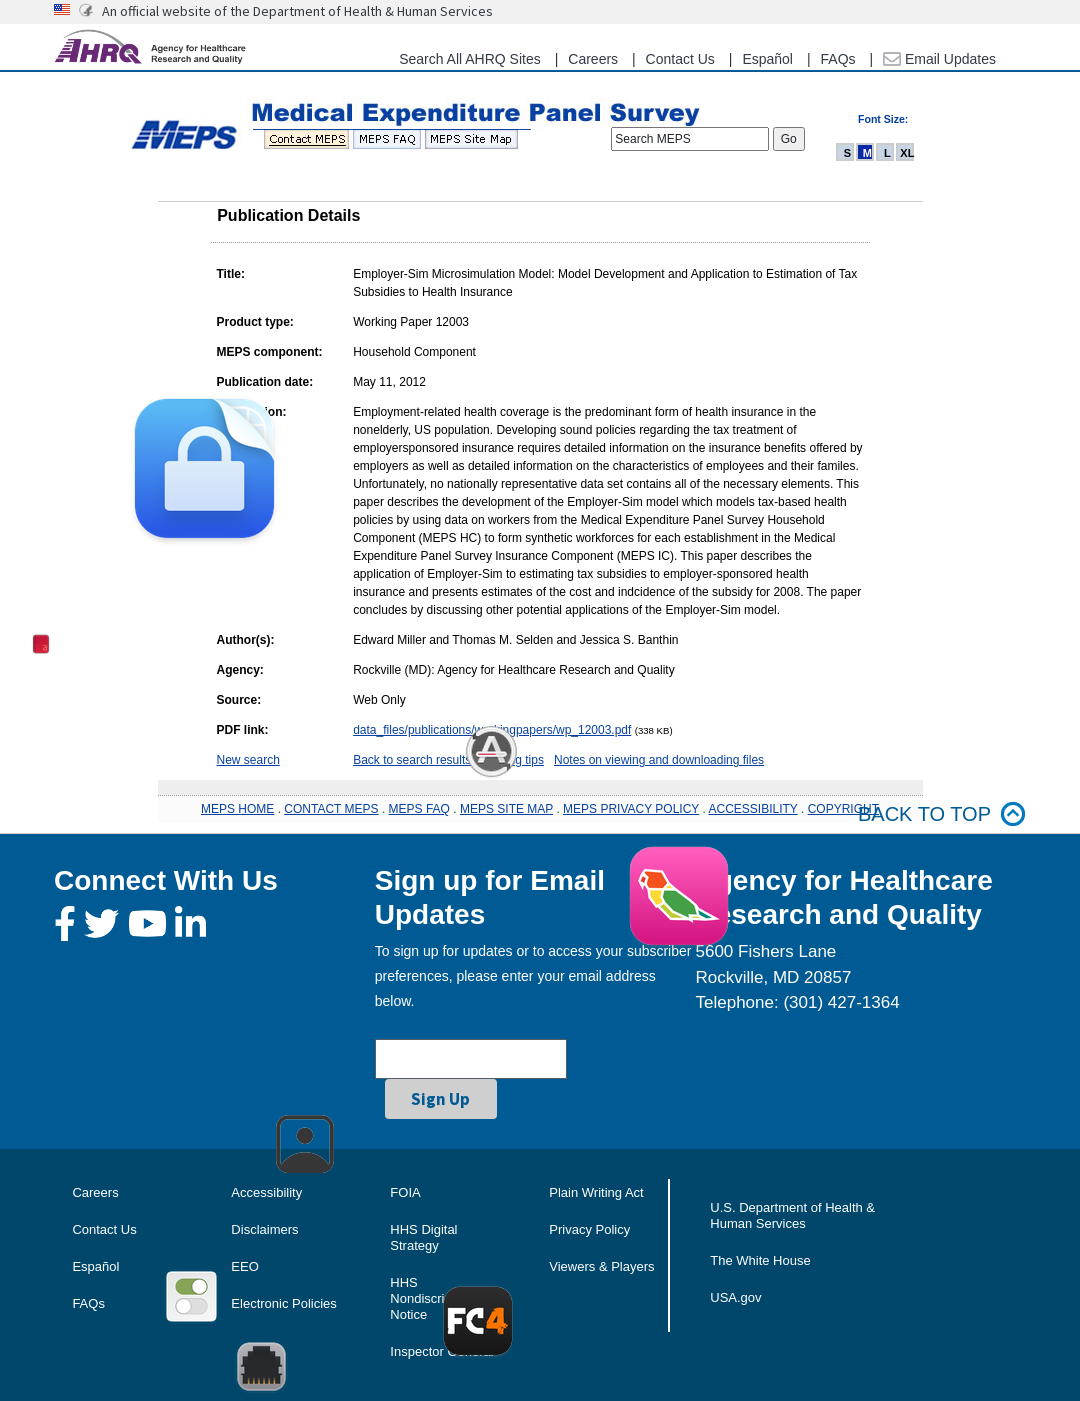 The width and height of the screenshot is (1080, 1401). I want to click on open screensaver and lock screen preferences, so click(204, 468).